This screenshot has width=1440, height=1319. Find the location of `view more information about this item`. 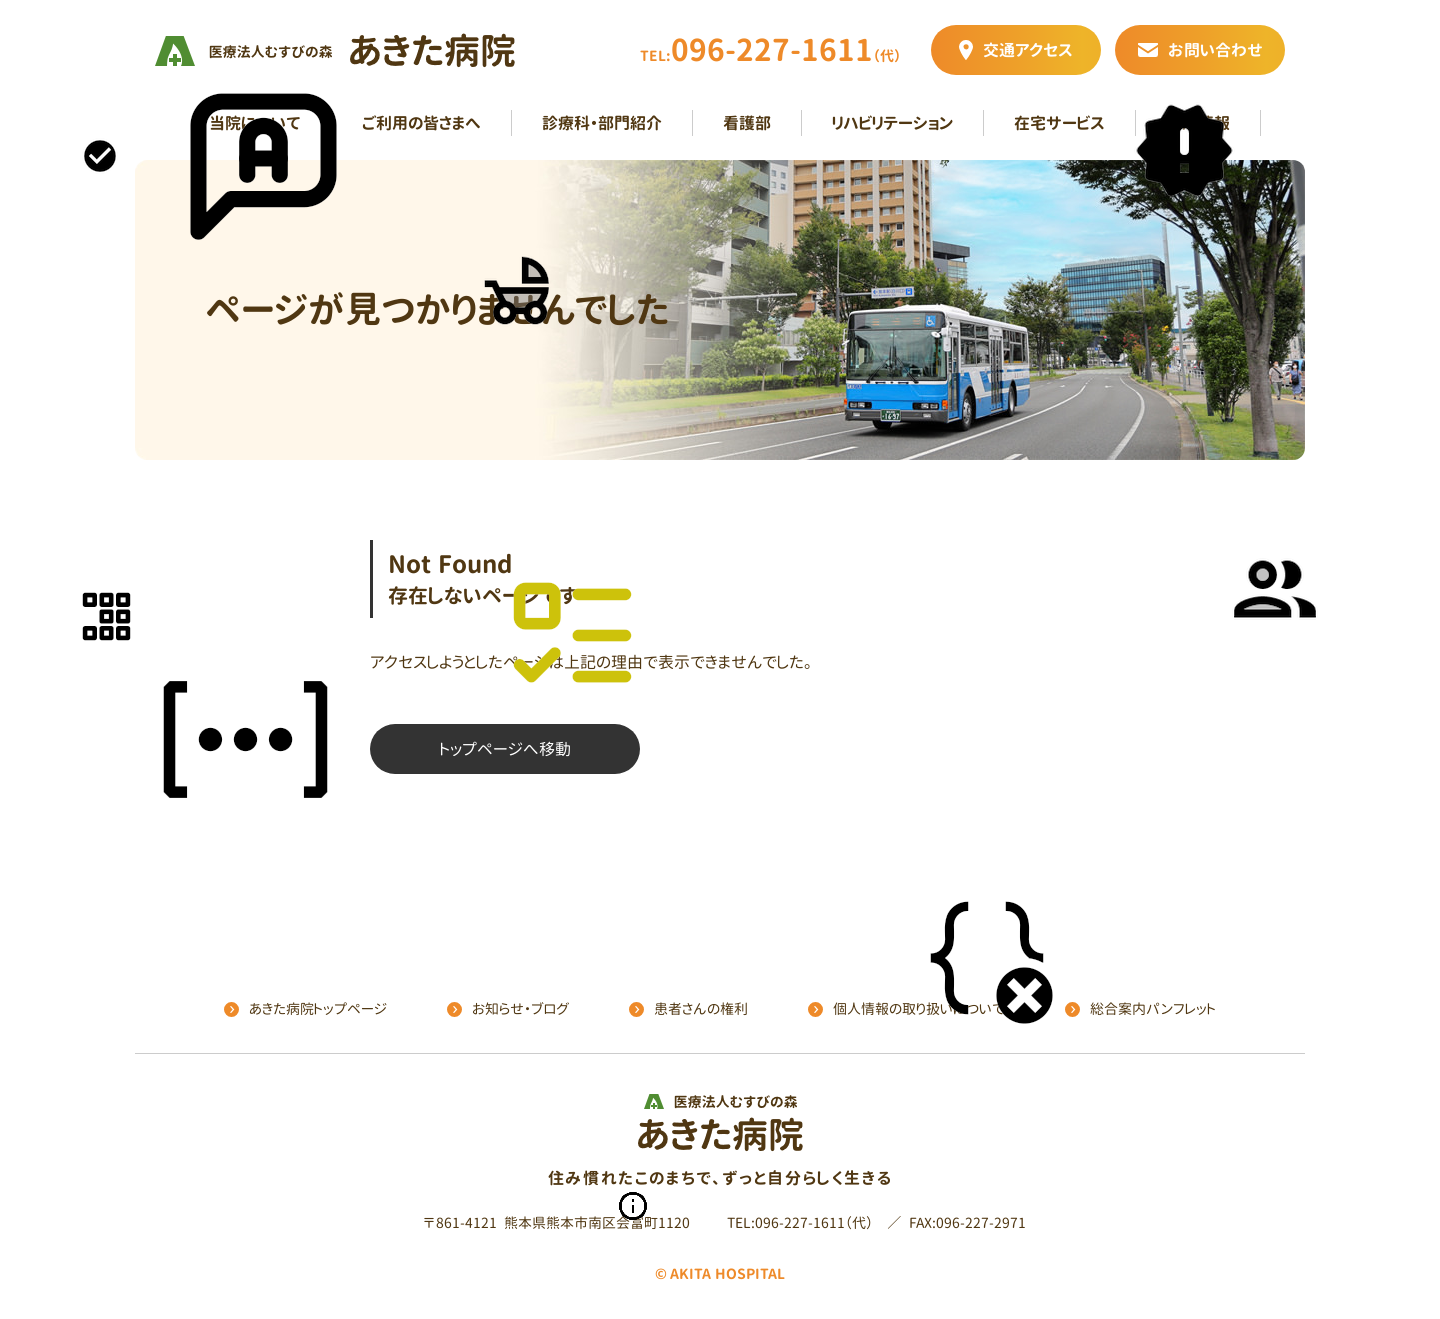

view more information about this item is located at coordinates (633, 1206).